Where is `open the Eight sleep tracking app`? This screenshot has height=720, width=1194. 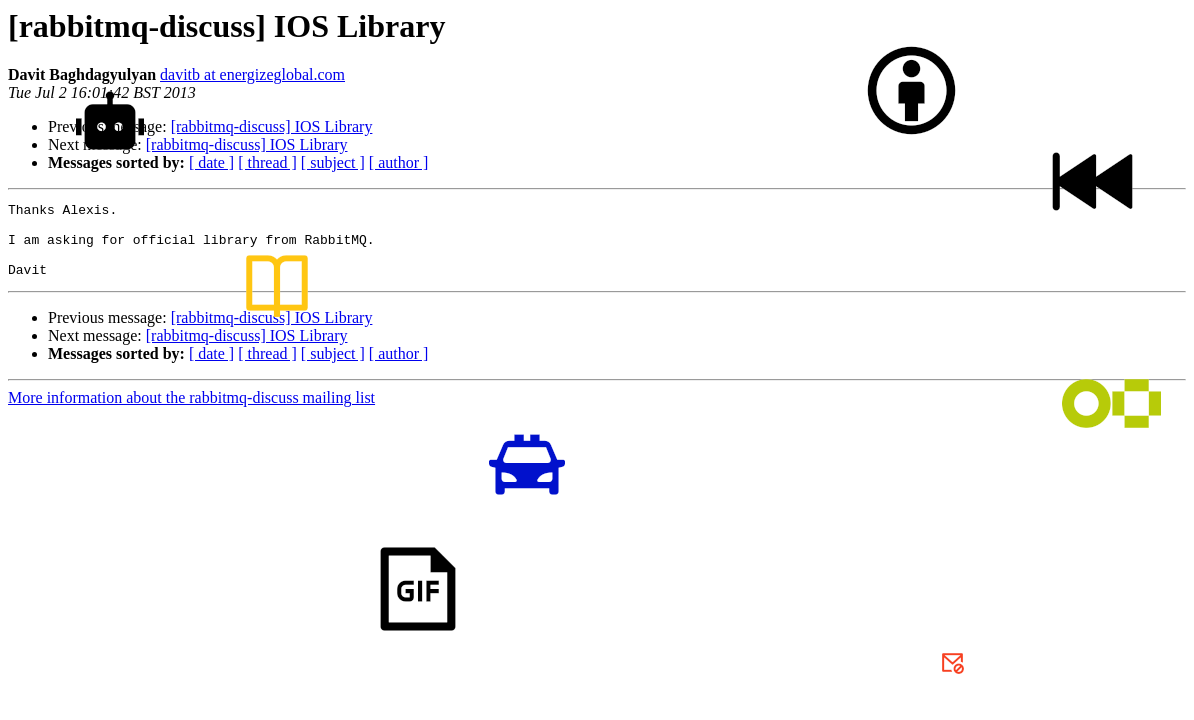
open the Eight sleep tracking app is located at coordinates (1111, 403).